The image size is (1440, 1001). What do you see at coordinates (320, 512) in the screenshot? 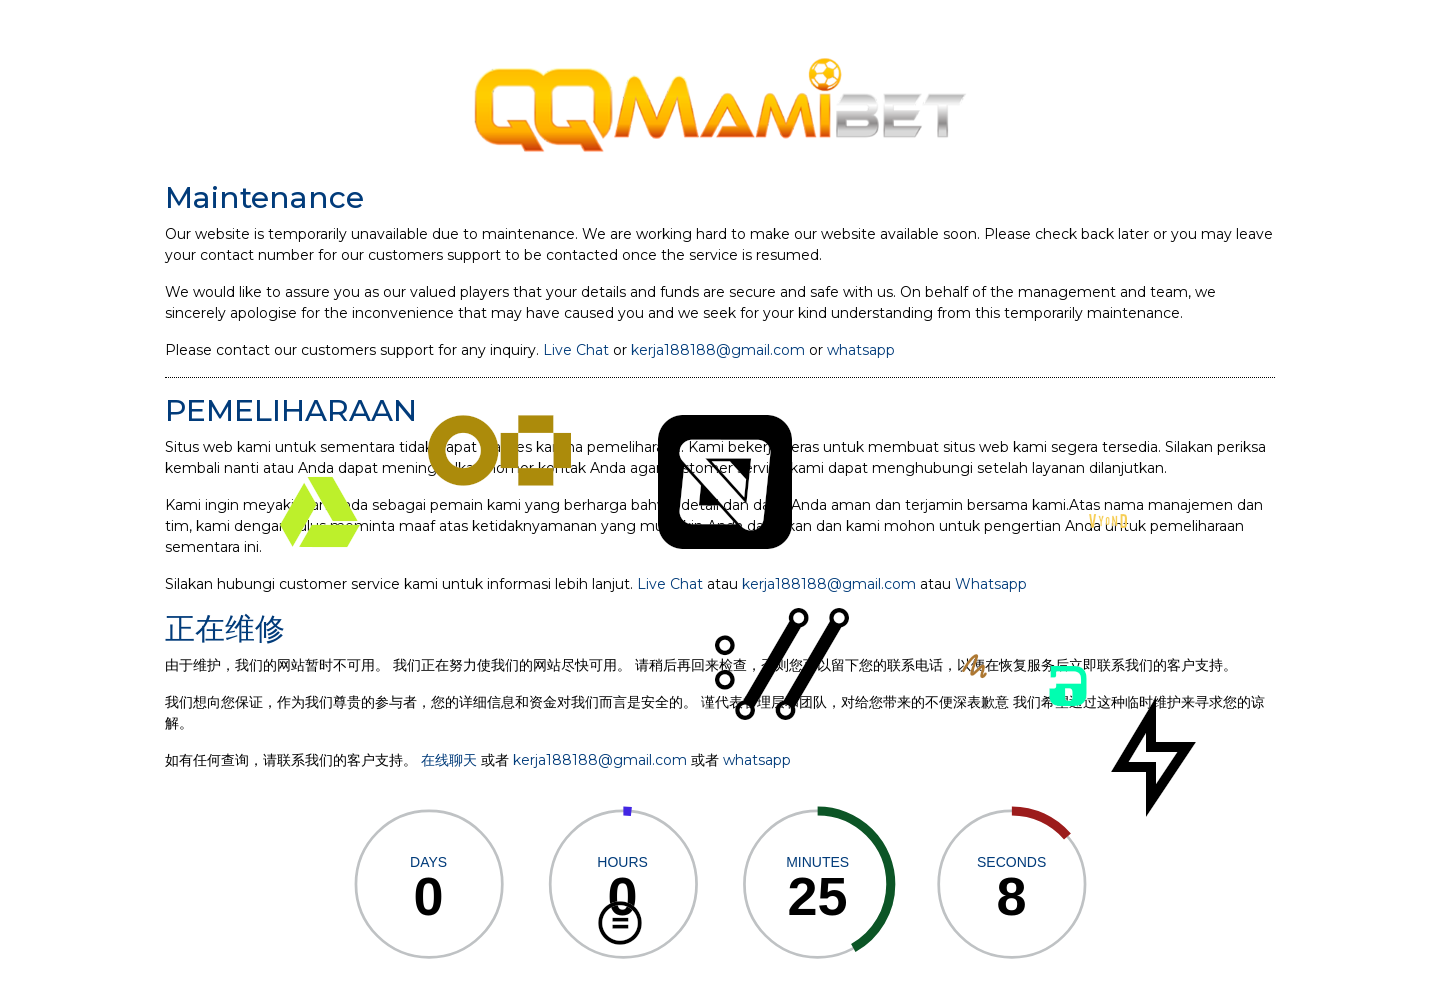
I see `open Google Drive` at bounding box center [320, 512].